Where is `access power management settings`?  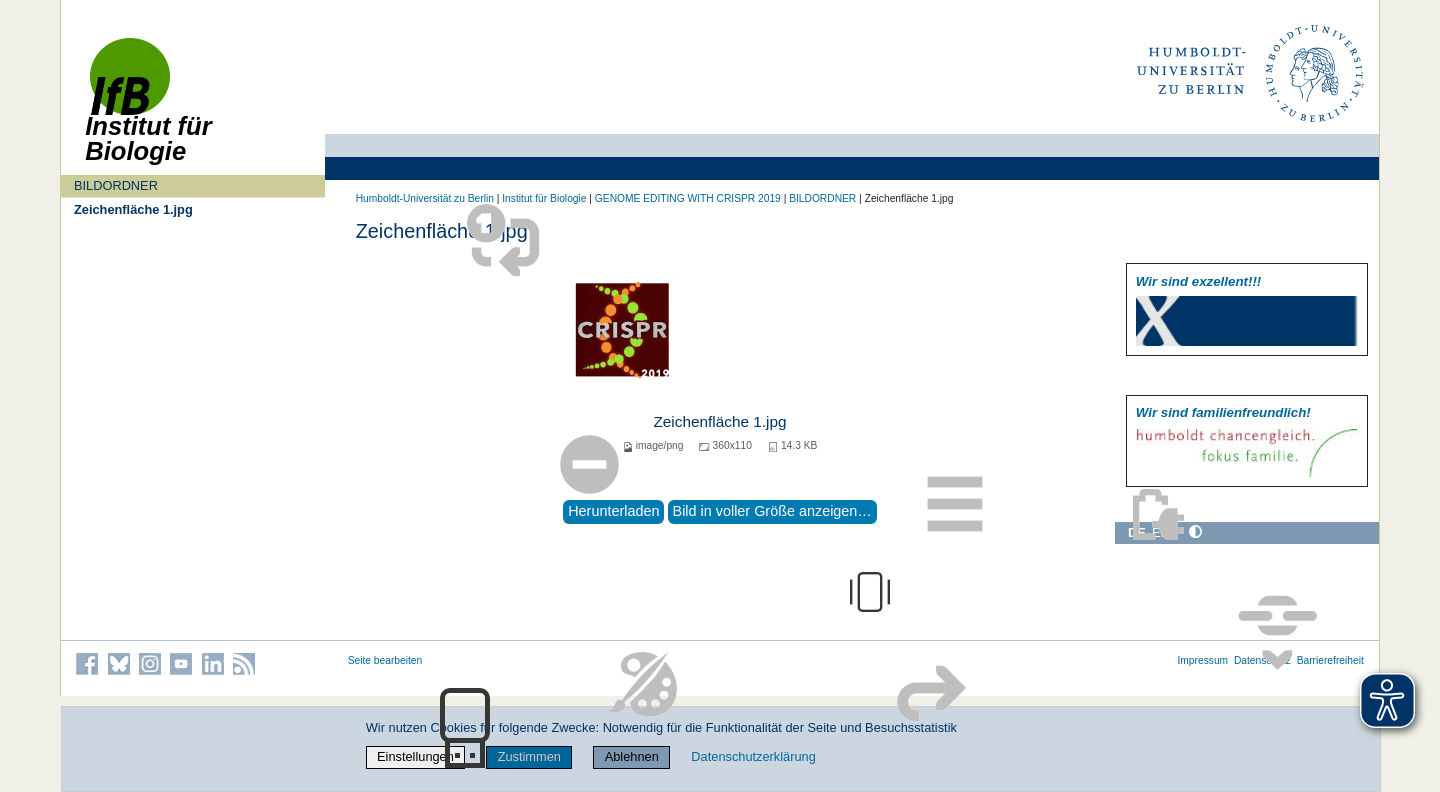 access power management settings is located at coordinates (1158, 514).